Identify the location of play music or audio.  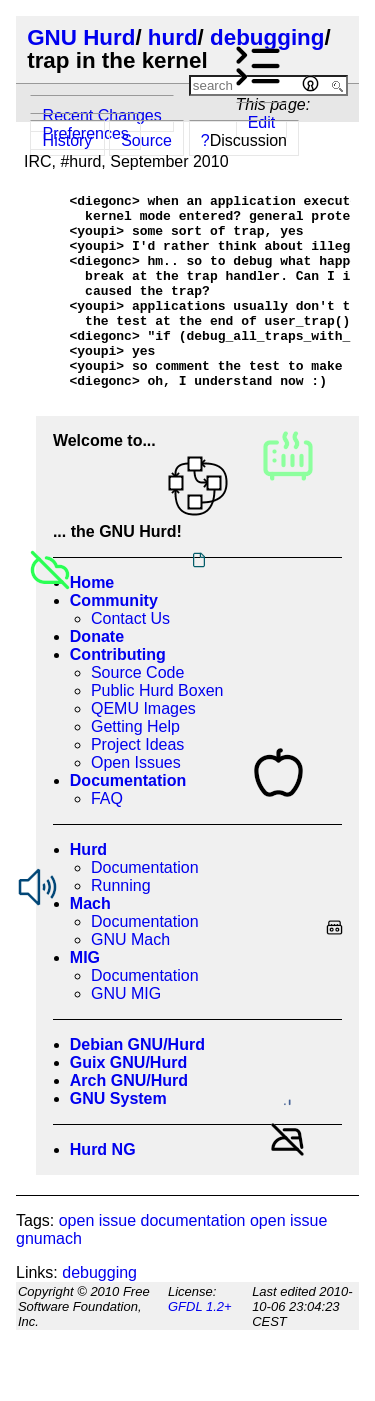
(334, 927).